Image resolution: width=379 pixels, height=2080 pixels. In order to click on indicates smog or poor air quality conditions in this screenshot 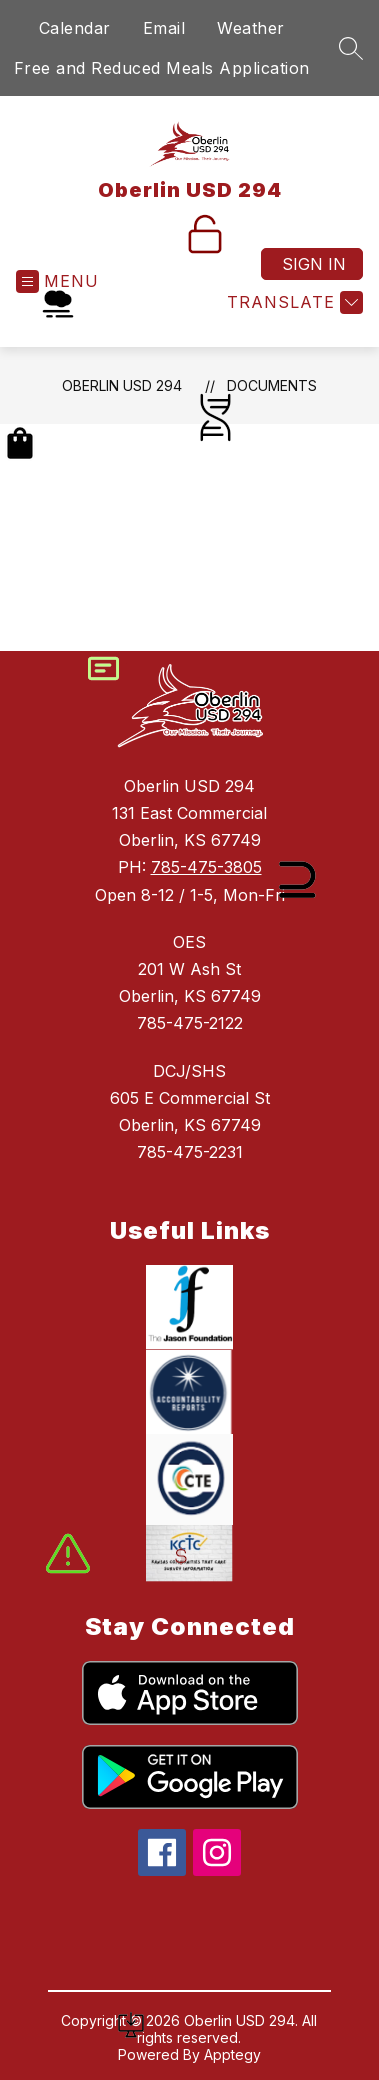, I will do `click(58, 304)`.